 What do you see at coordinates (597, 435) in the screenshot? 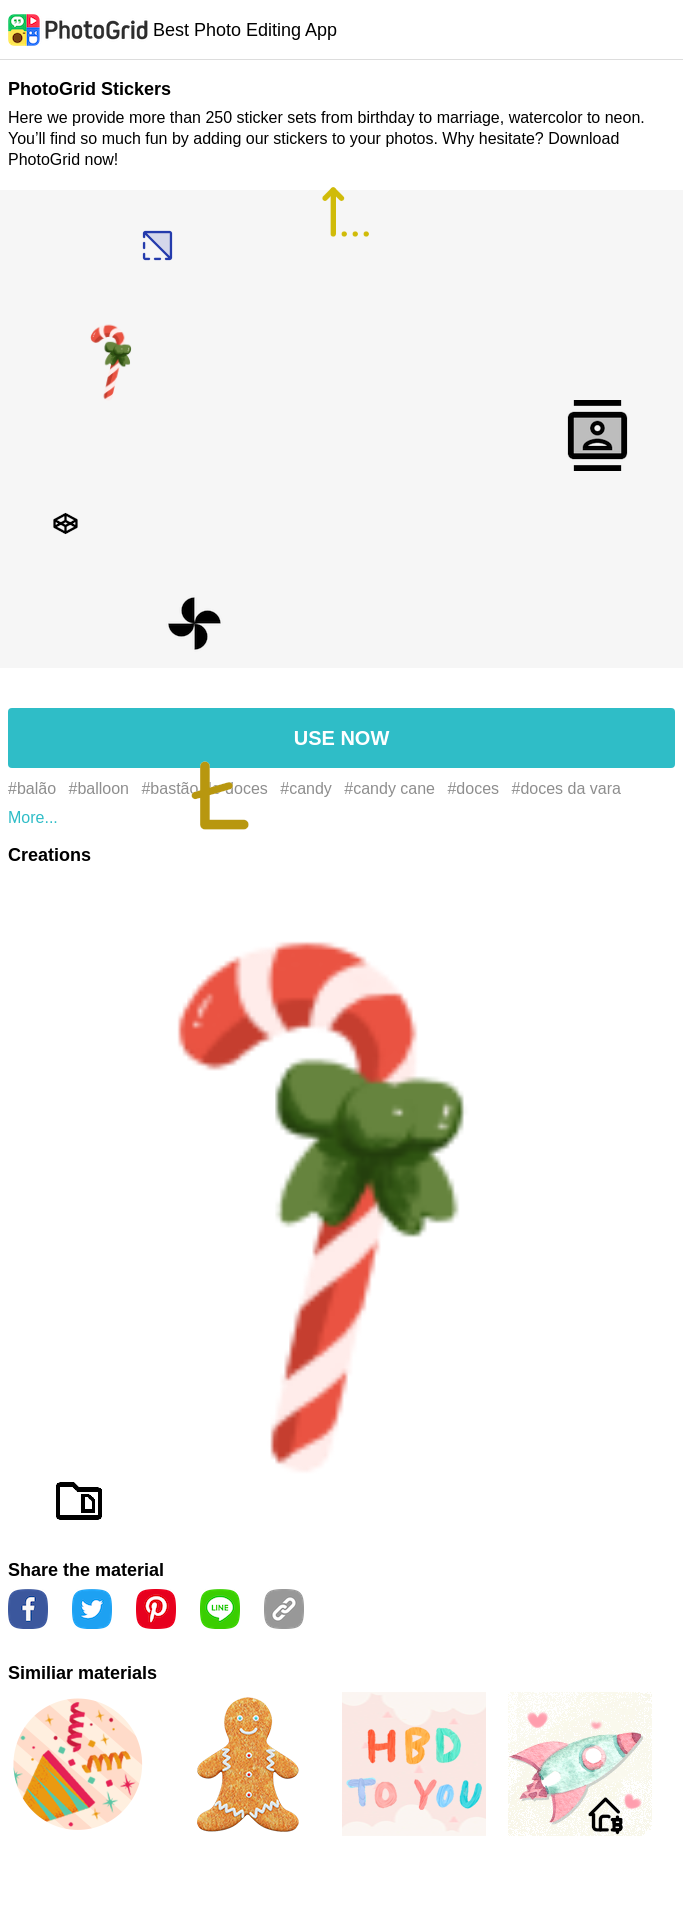
I see `access your contacts list` at bounding box center [597, 435].